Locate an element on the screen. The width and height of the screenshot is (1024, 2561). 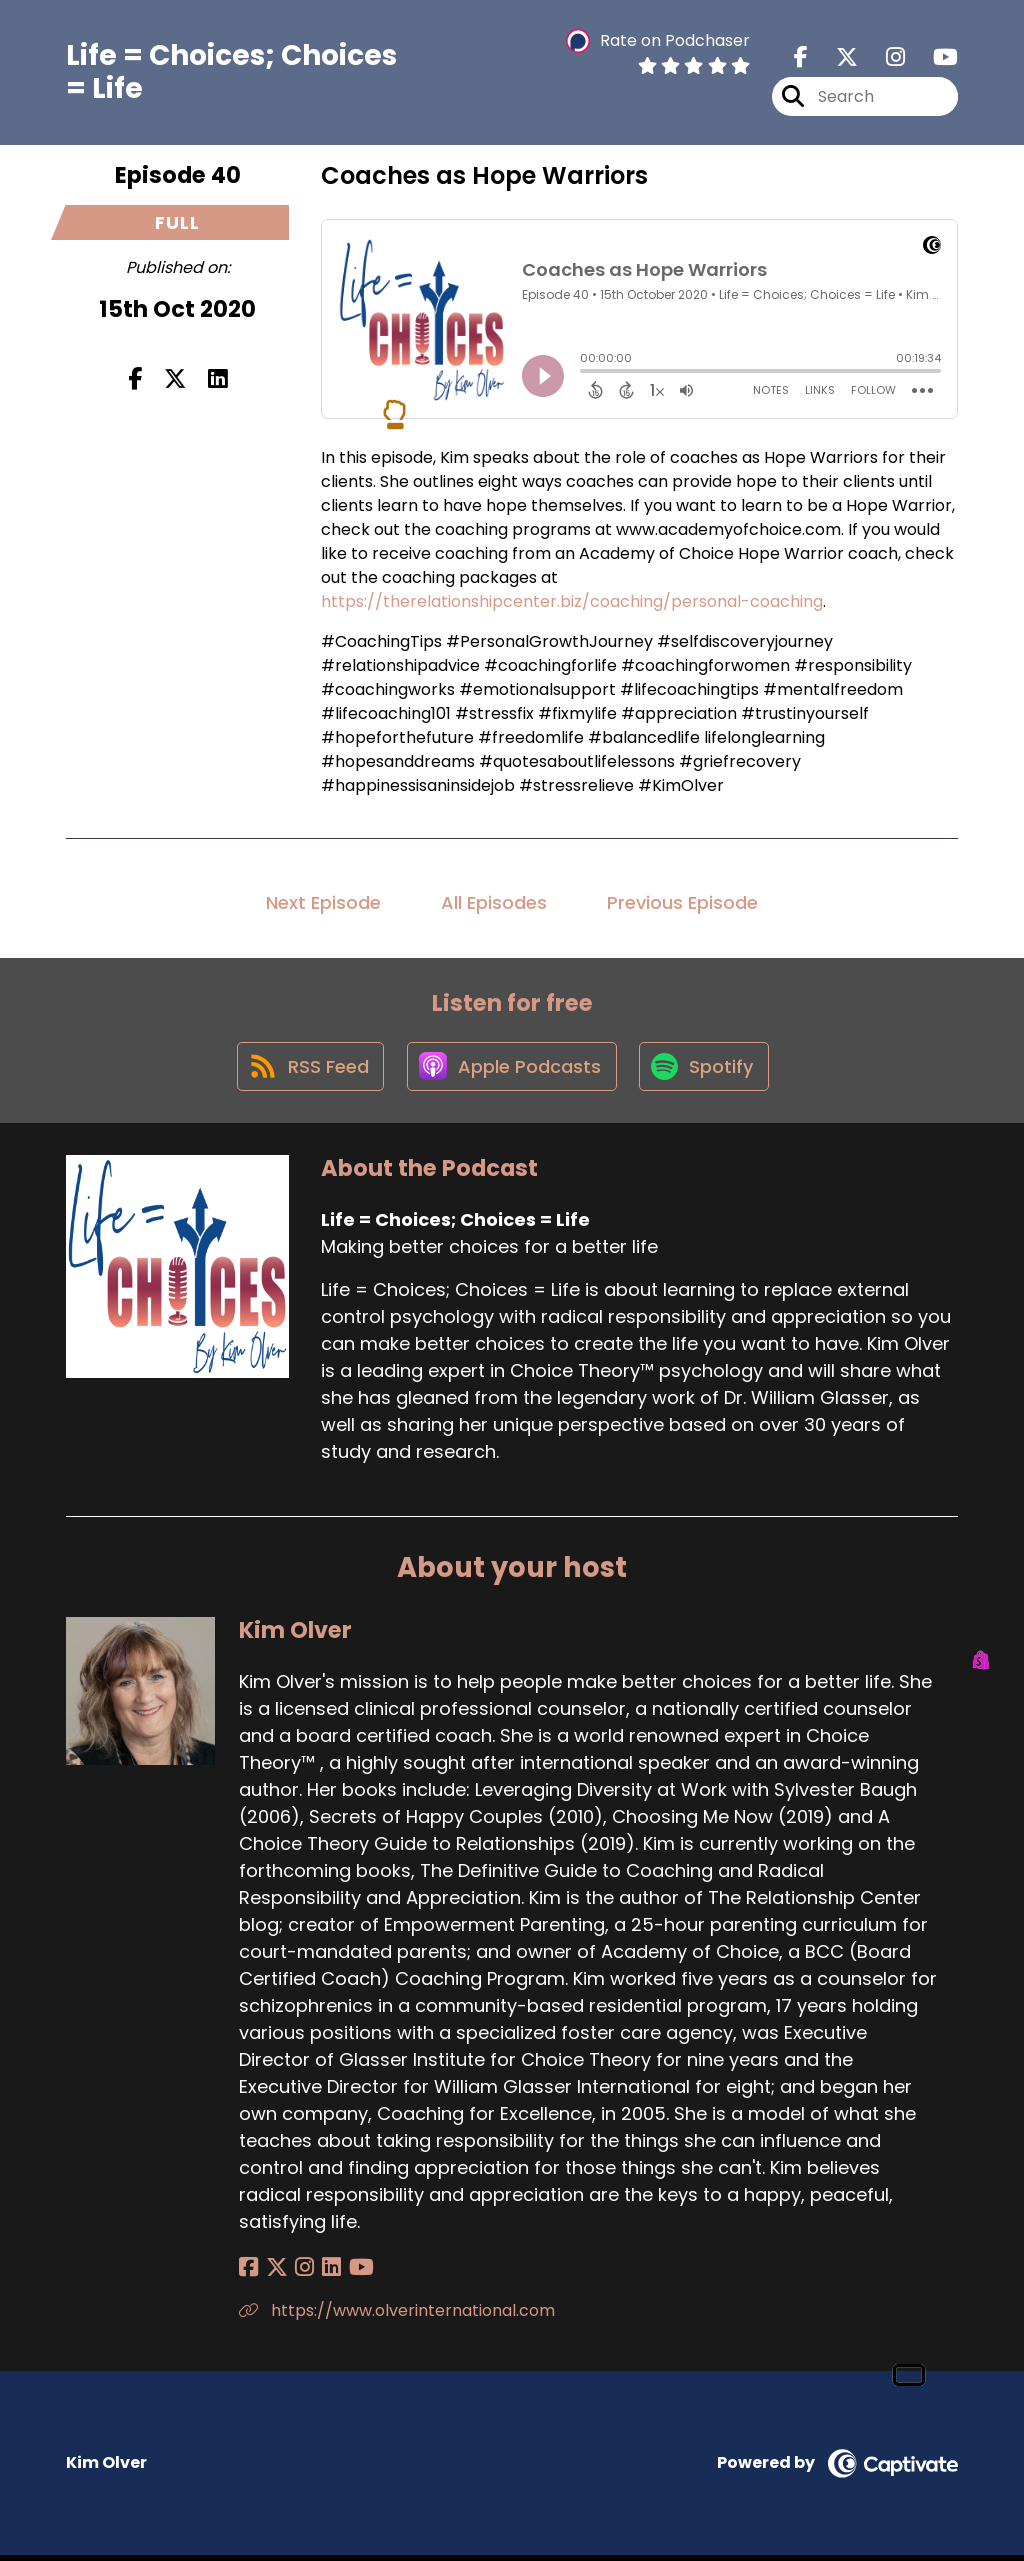
open shopify store management is located at coordinates (981, 1660).